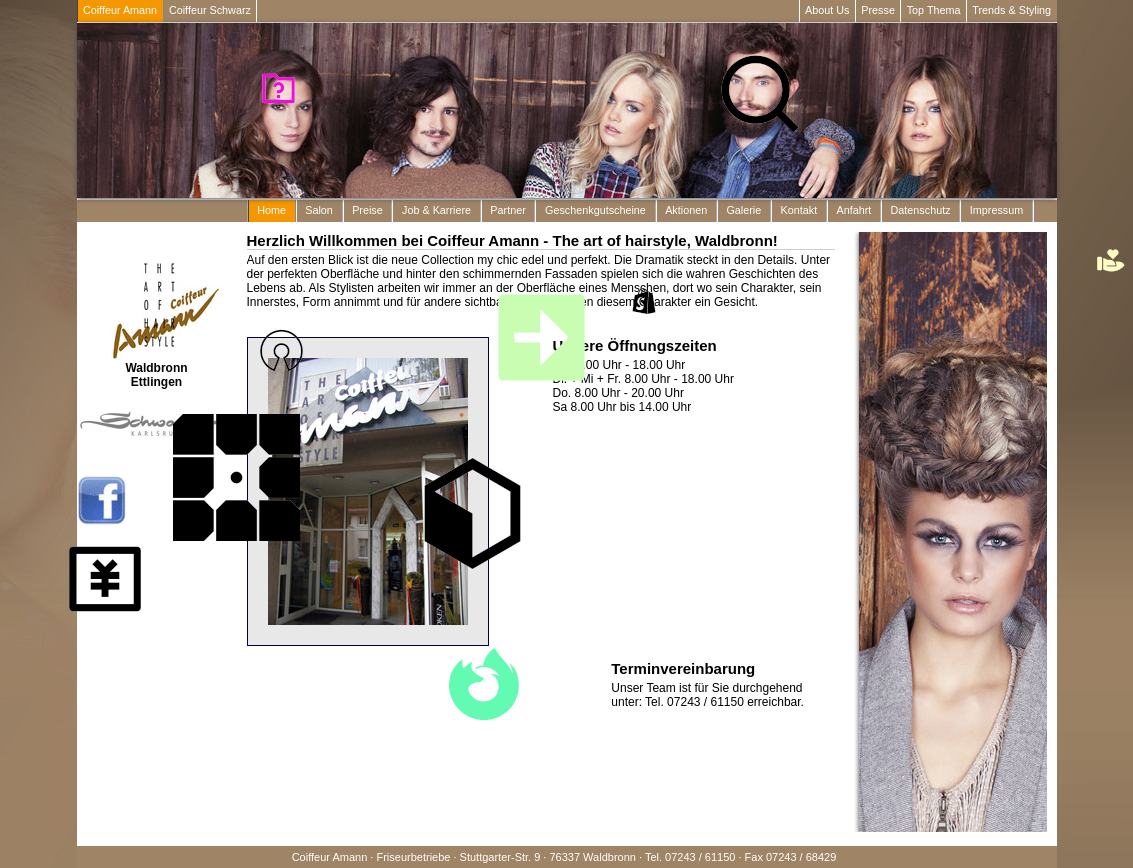 The image size is (1133, 868). What do you see at coordinates (759, 93) in the screenshot?
I see `search for content or items` at bounding box center [759, 93].